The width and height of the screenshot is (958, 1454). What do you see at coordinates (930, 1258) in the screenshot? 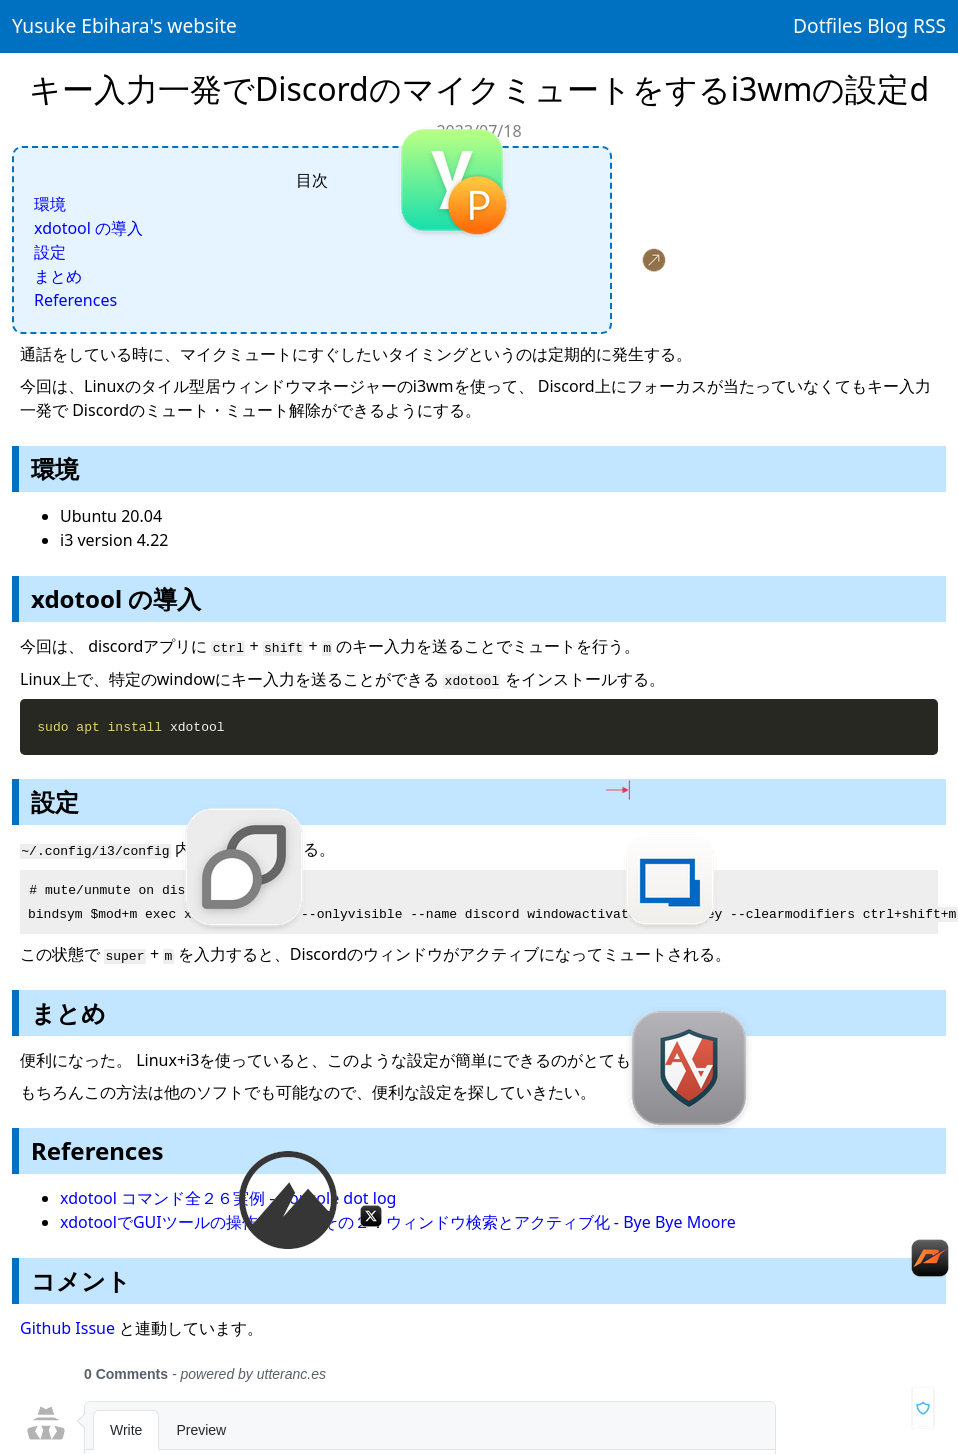
I see `launch need for speed: the run game` at bounding box center [930, 1258].